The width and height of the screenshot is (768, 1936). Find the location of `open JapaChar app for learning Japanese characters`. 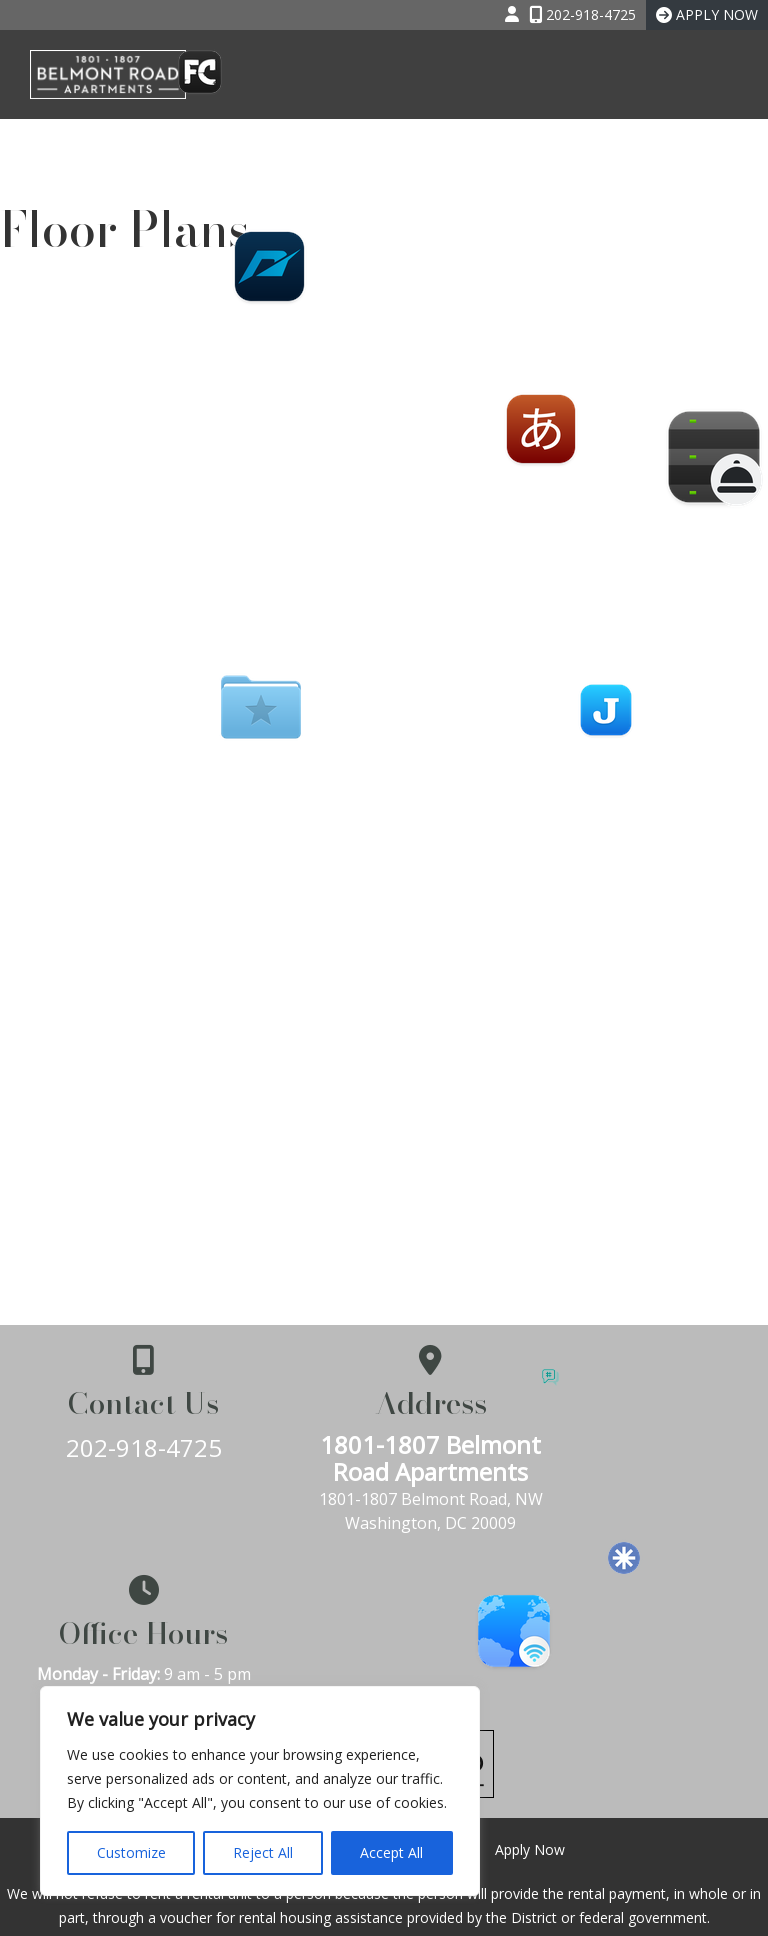

open JapaChar app for learning Japanese characters is located at coordinates (541, 429).